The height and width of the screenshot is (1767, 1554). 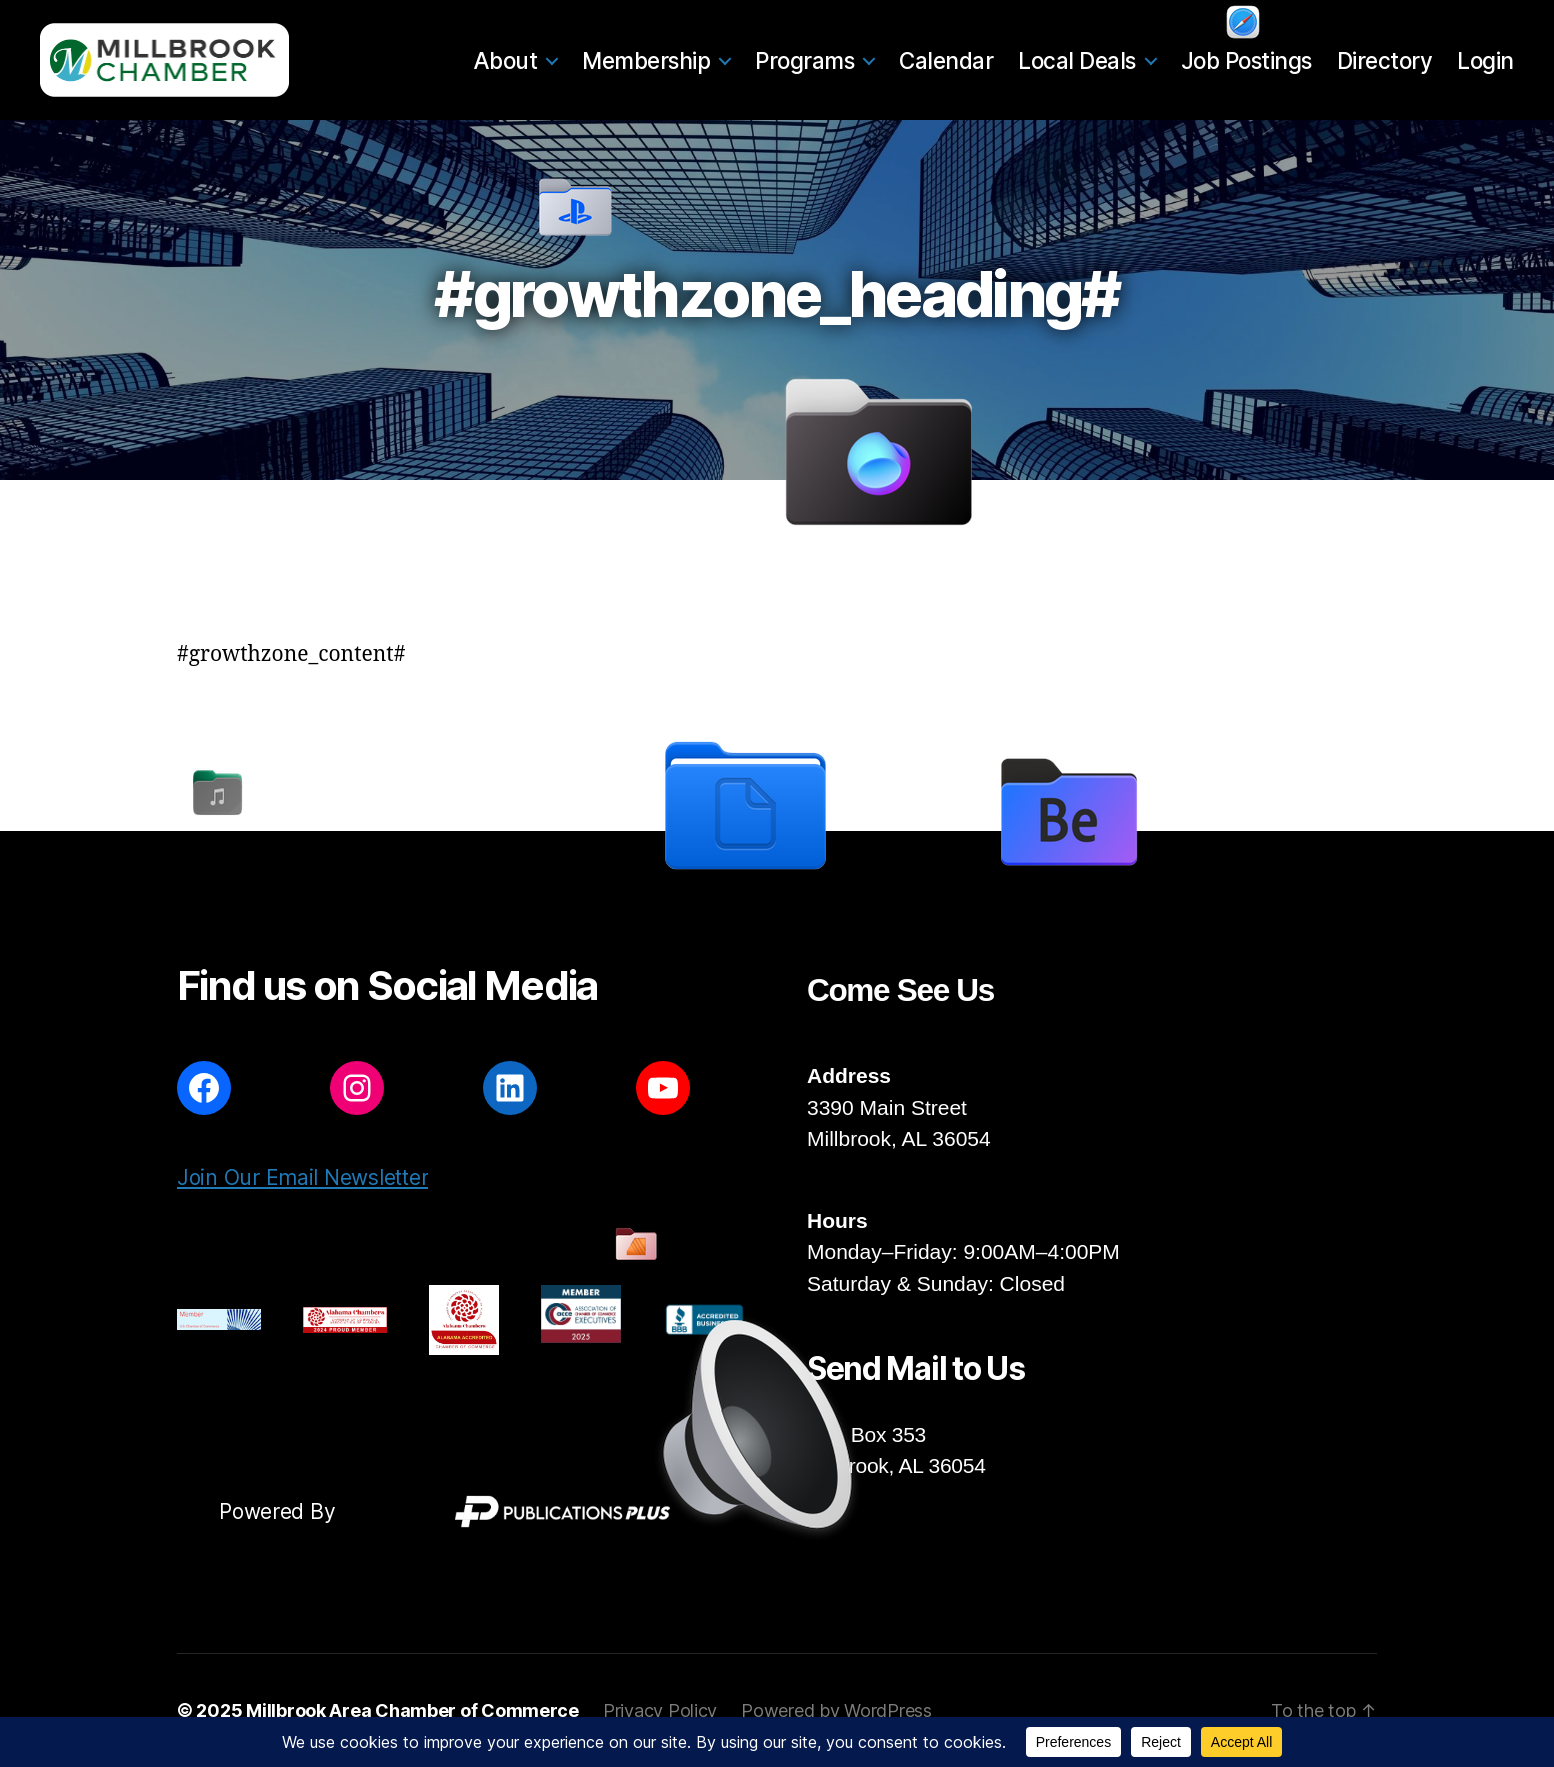 What do you see at coordinates (575, 209) in the screenshot?
I see `open folder containing PlayStation games or content` at bounding box center [575, 209].